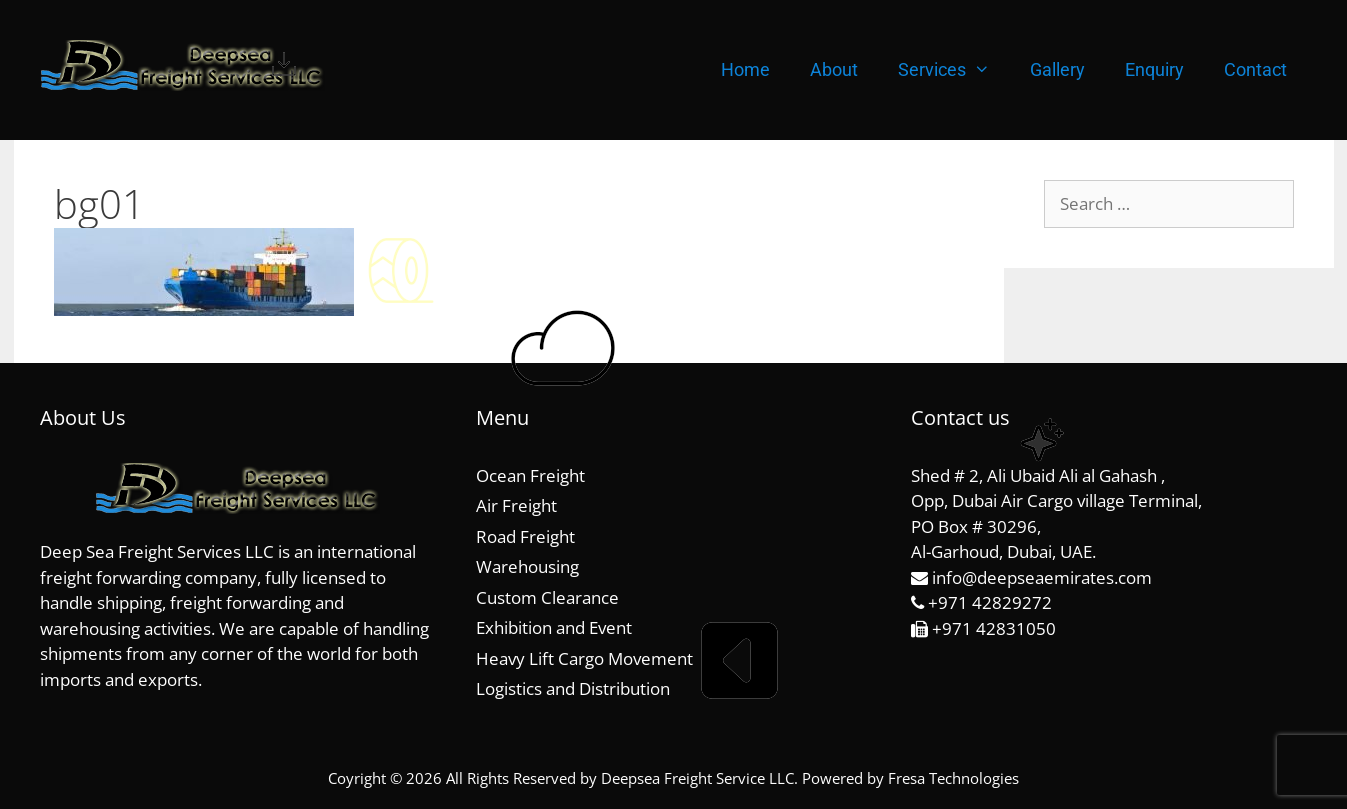 The height and width of the screenshot is (809, 1347). Describe the element at coordinates (1041, 440) in the screenshot. I see `indicates AI-generated or enhanced content` at that location.